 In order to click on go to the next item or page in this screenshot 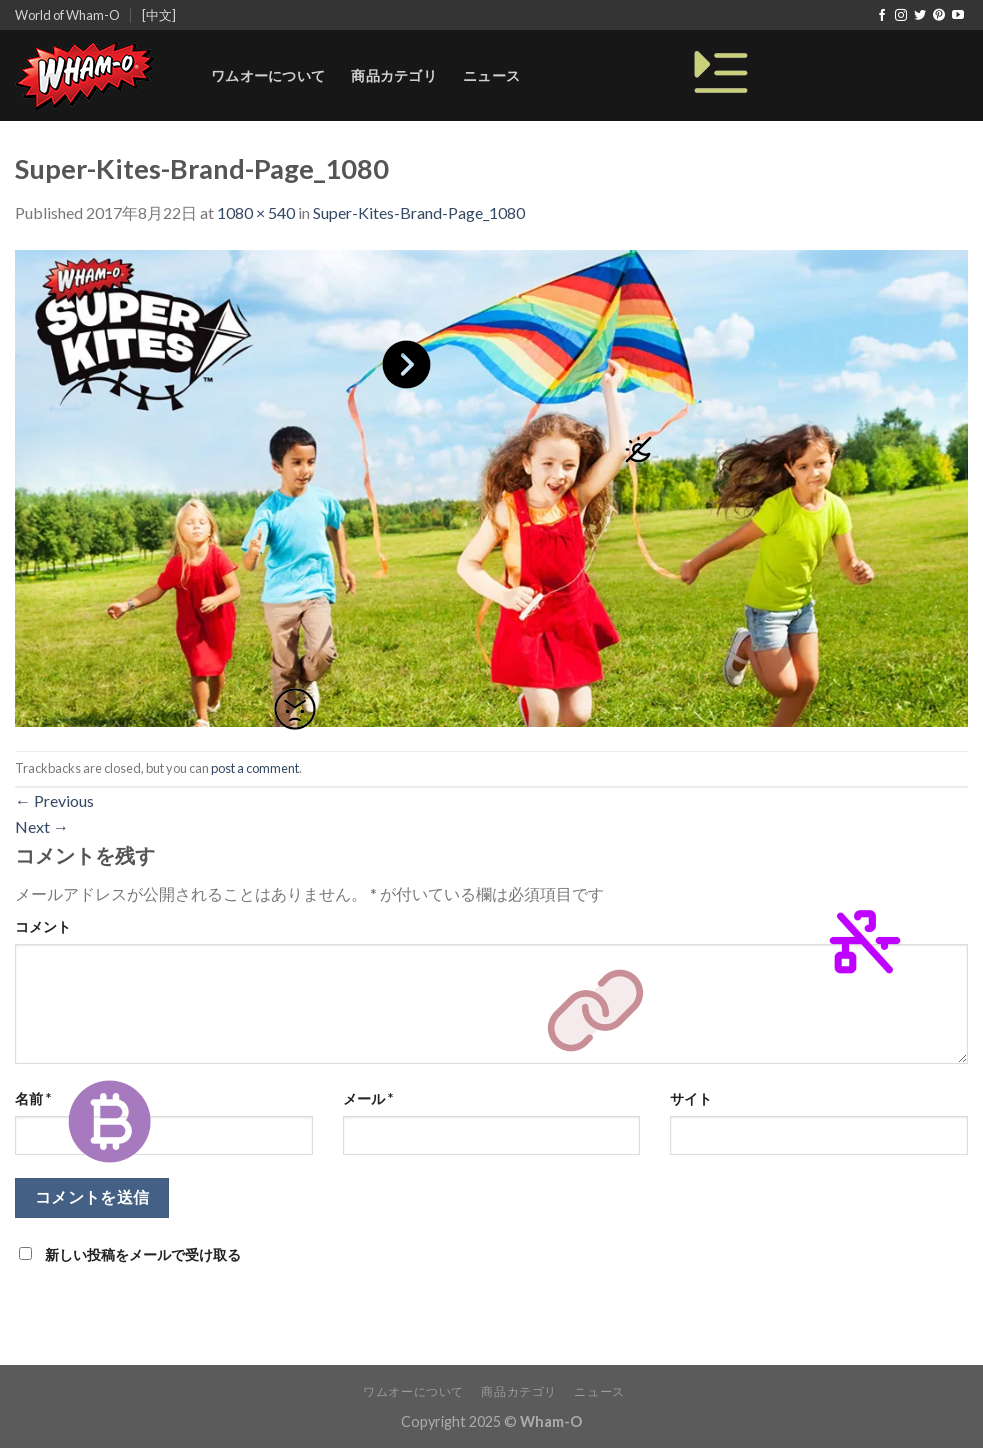, I will do `click(406, 364)`.